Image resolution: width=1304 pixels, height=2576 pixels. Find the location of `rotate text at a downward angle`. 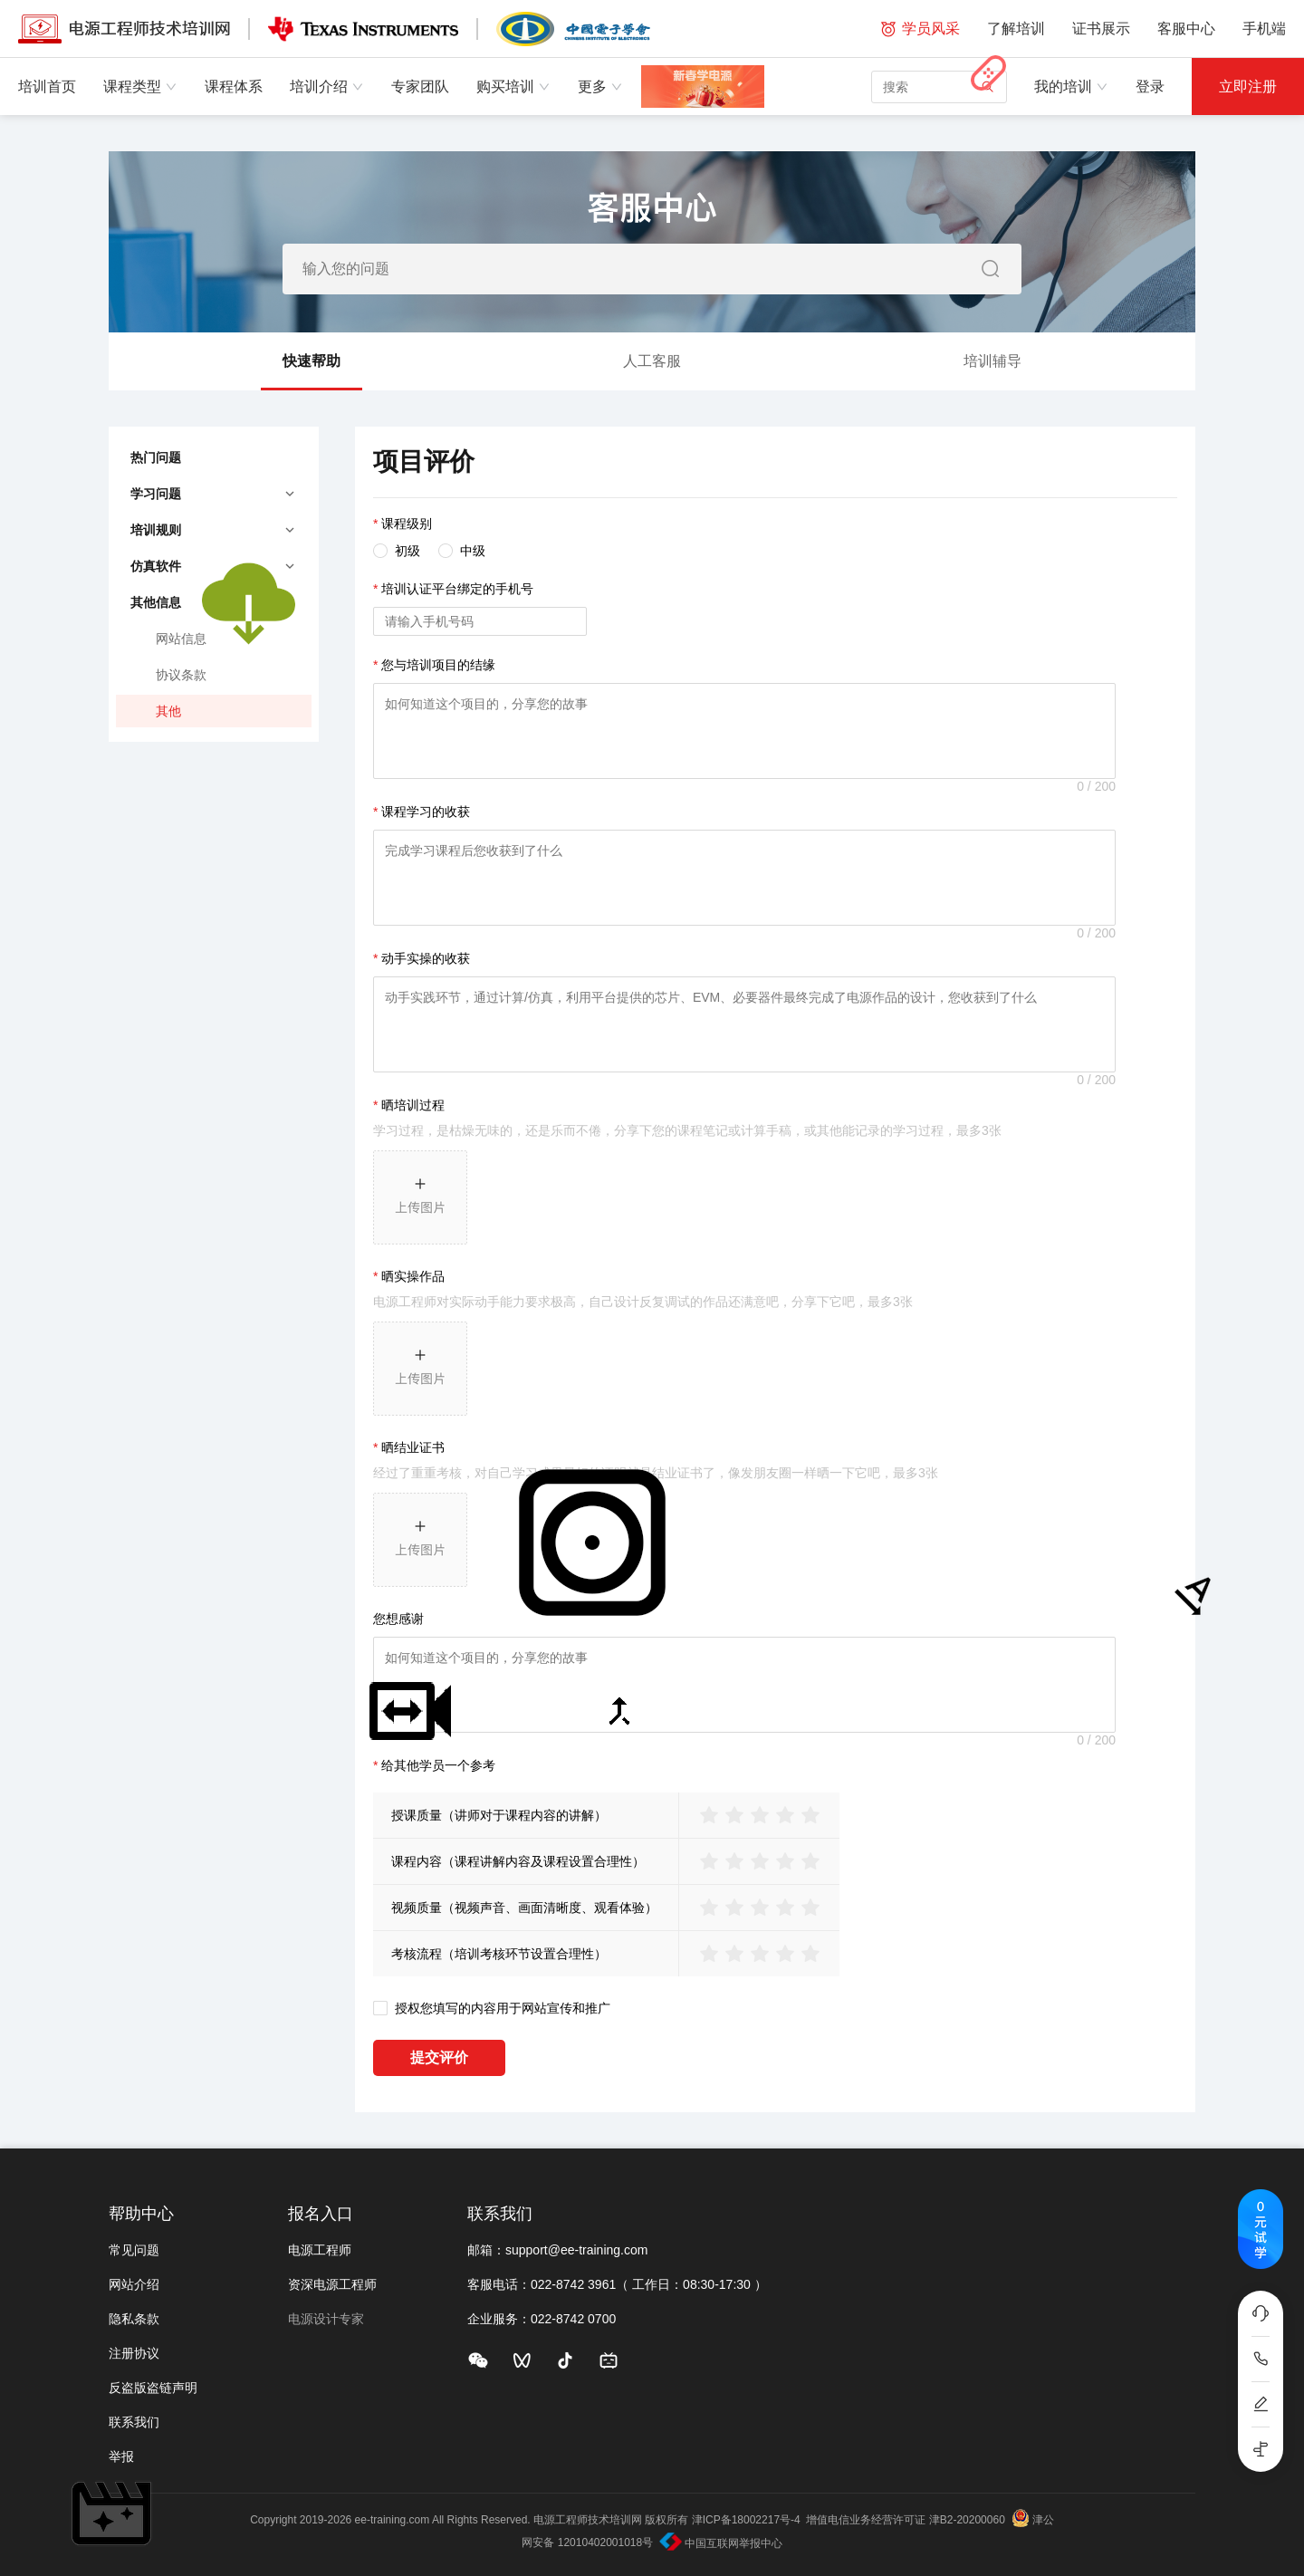

rotate text at a downward angle is located at coordinates (1194, 1595).